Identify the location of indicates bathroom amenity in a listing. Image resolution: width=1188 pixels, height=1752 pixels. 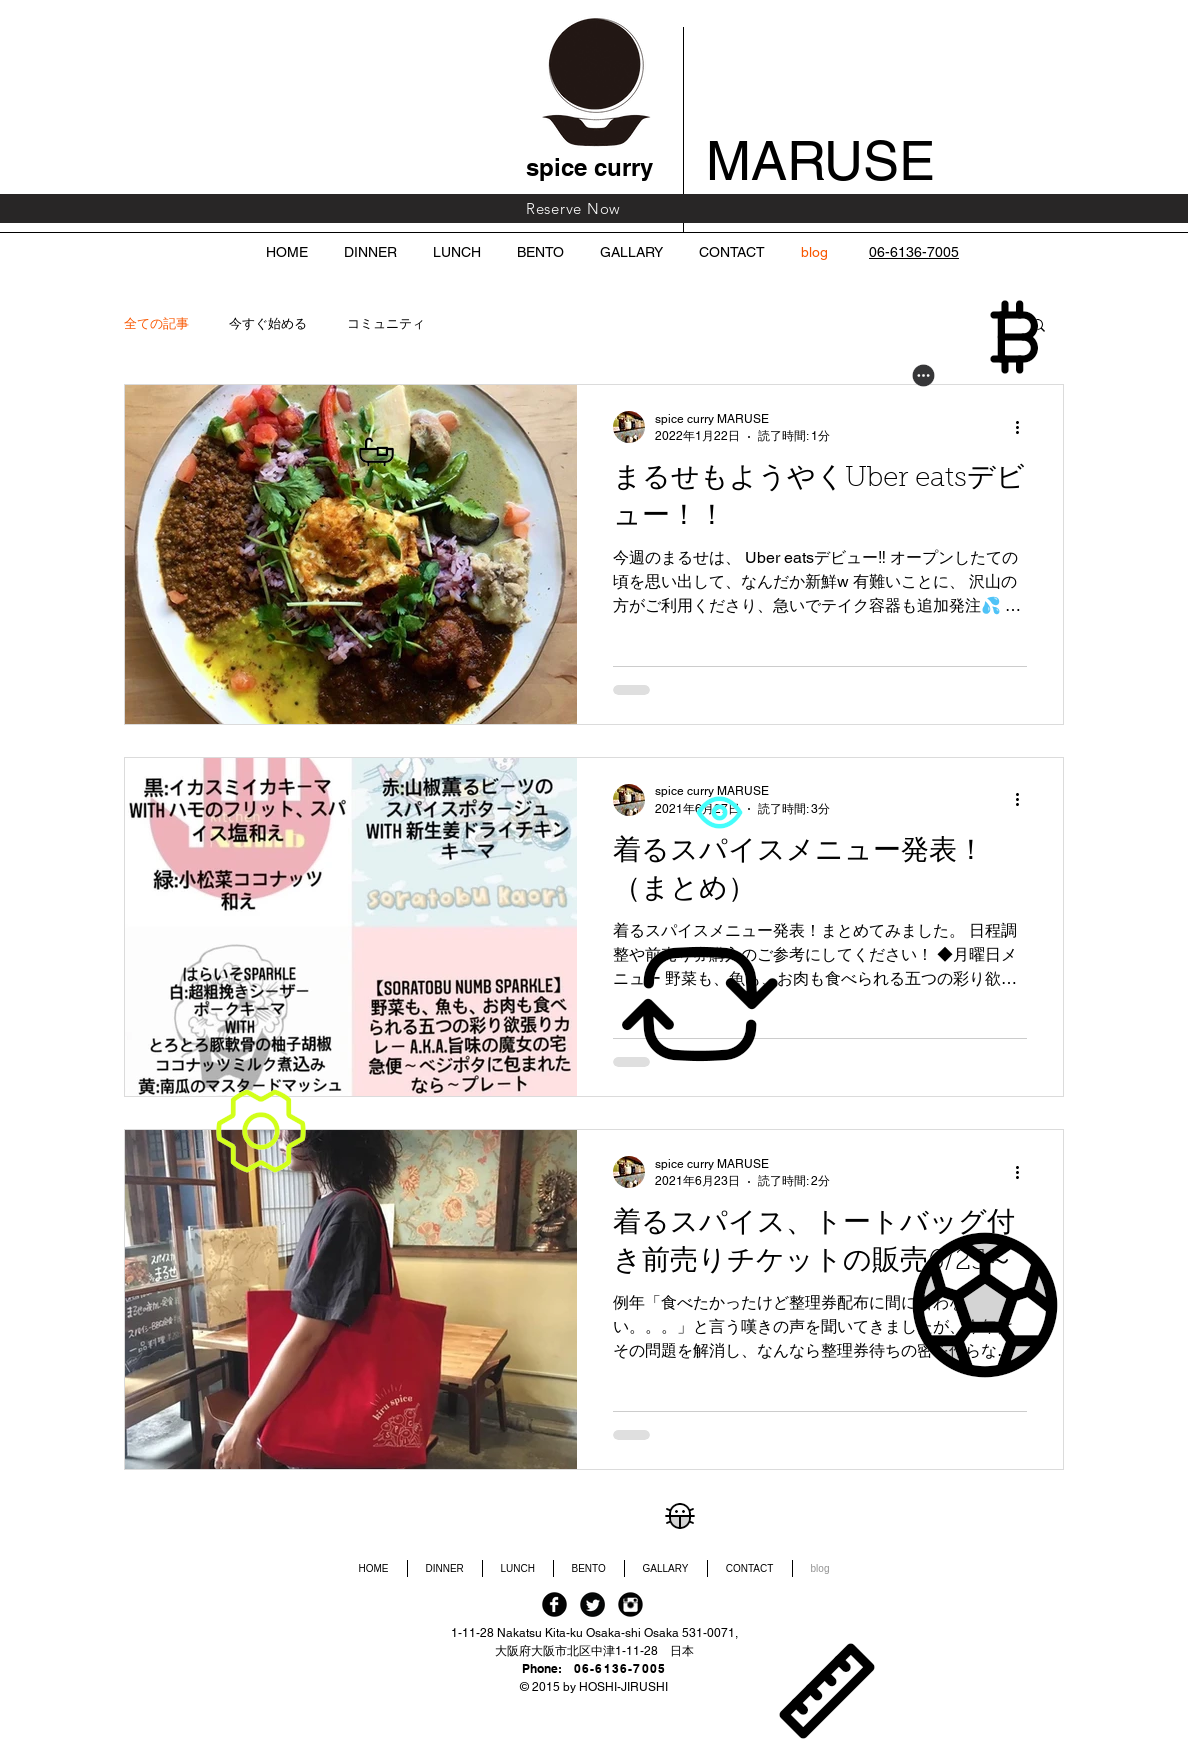
(376, 452).